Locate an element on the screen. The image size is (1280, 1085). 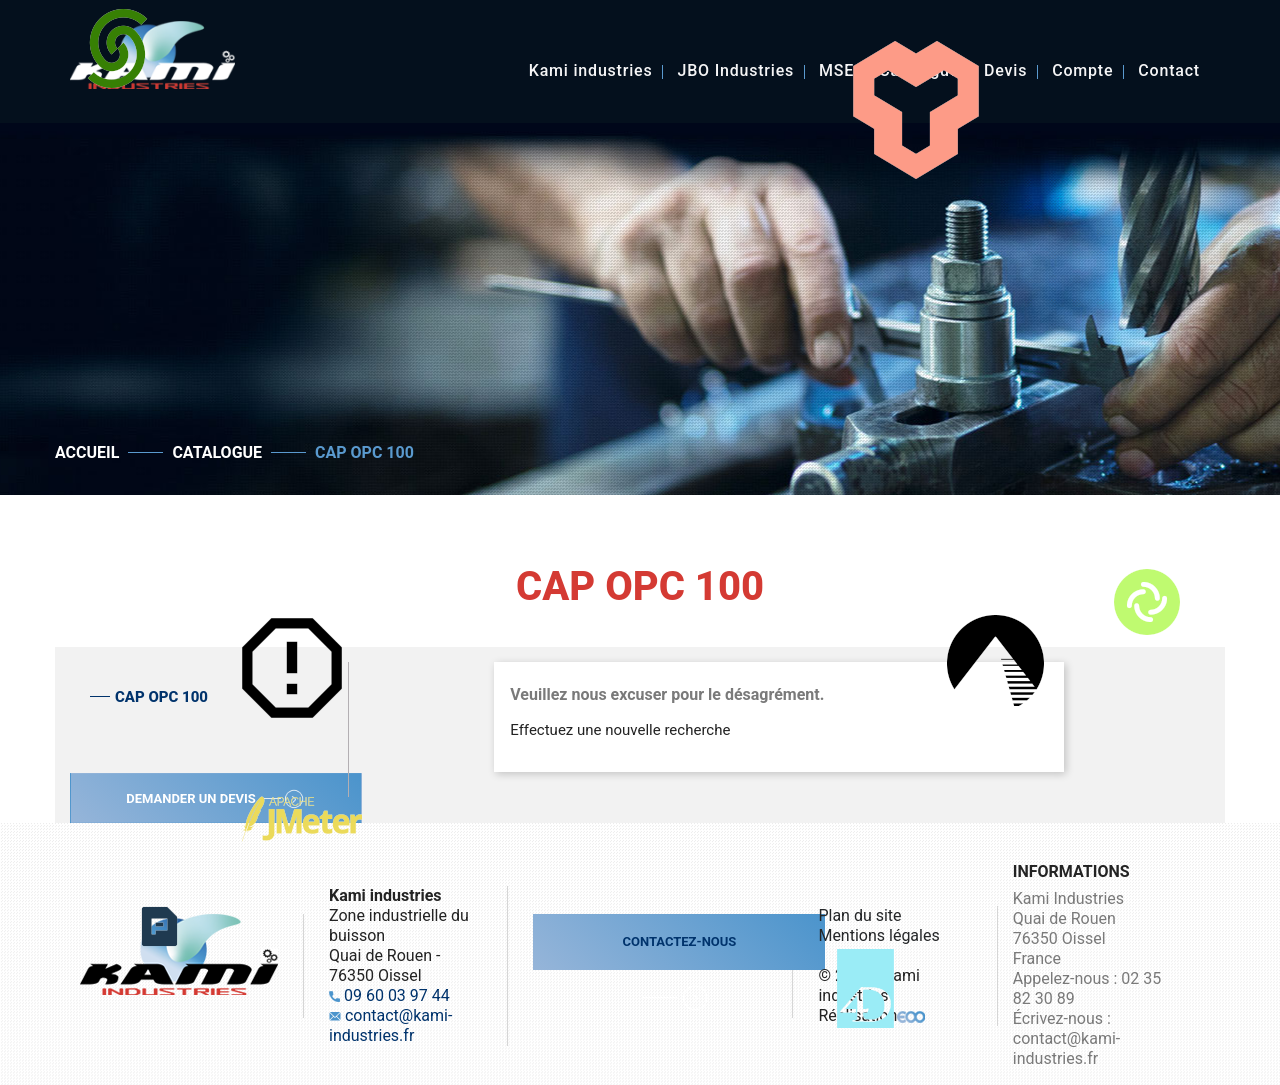
4D software logo is located at coordinates (865, 988).